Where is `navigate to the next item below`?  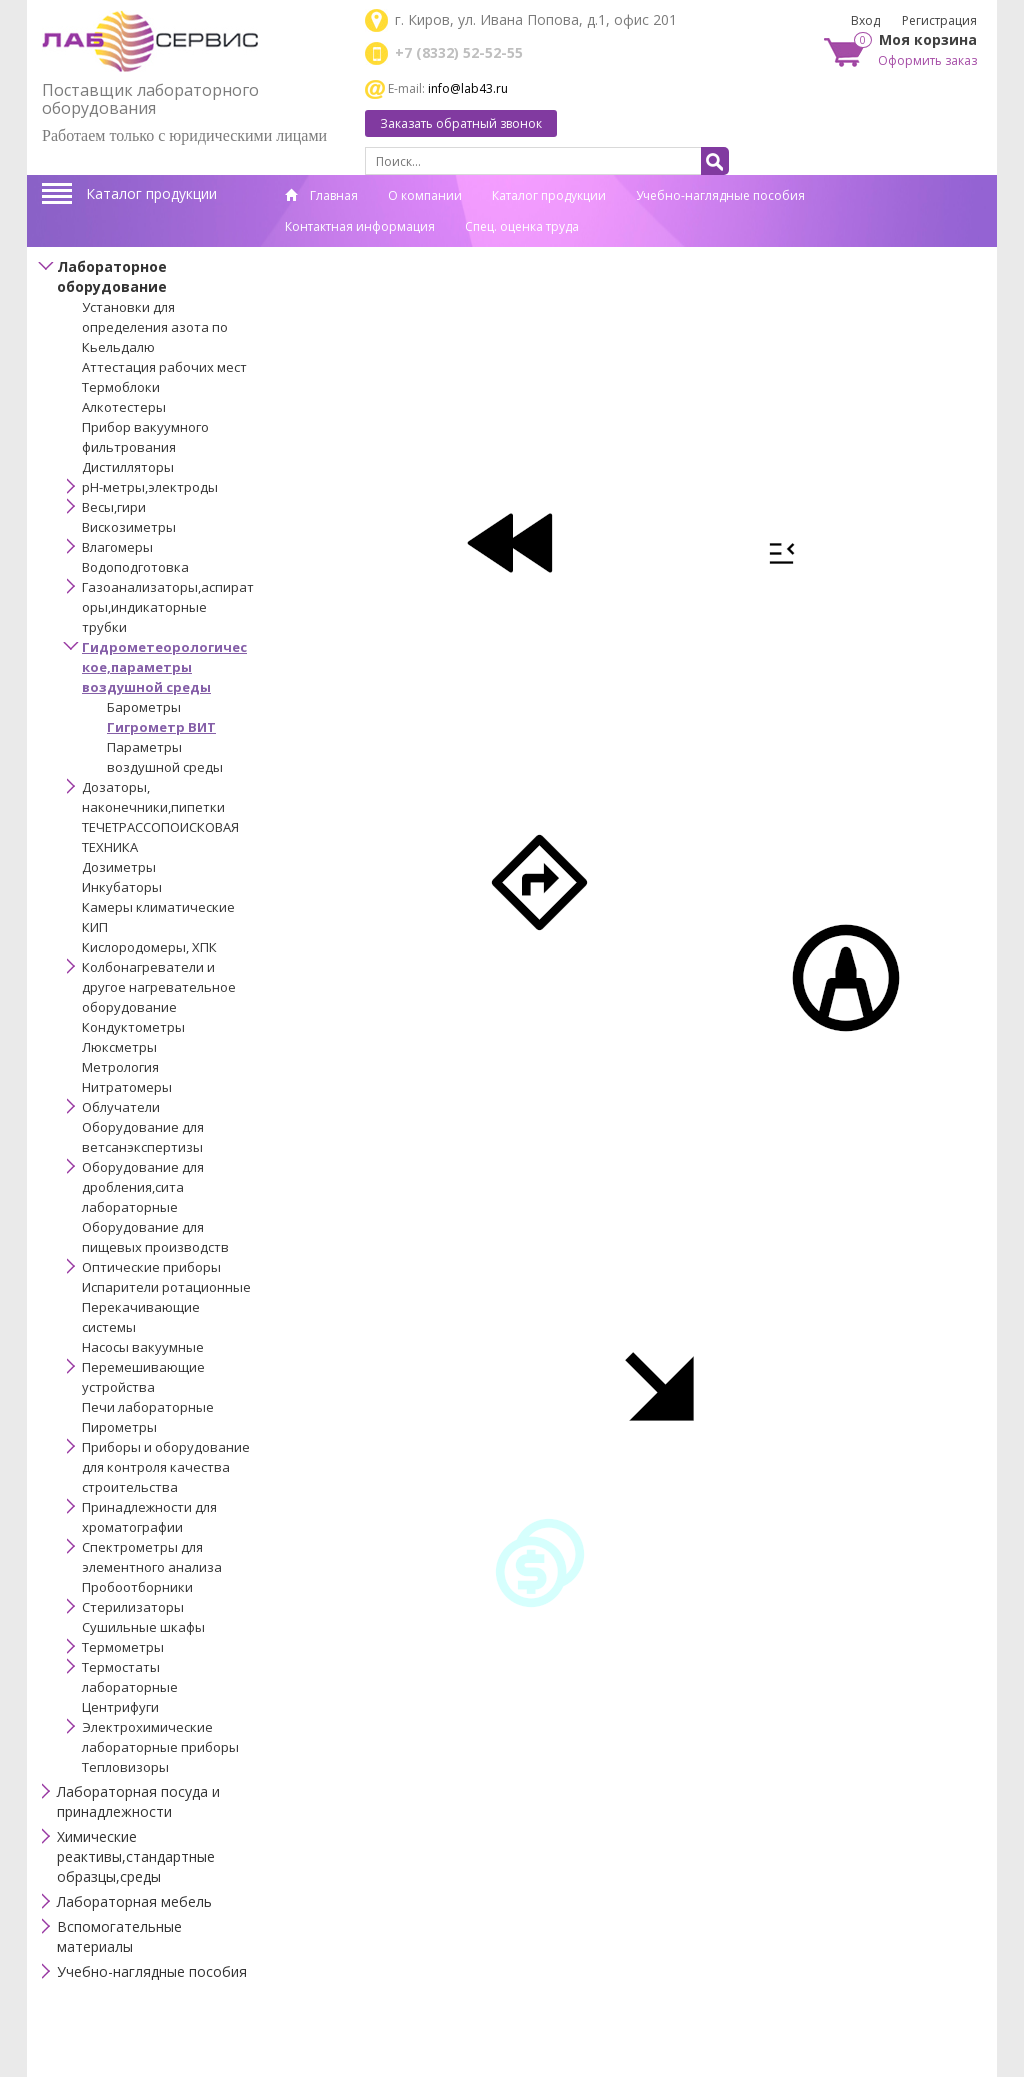
navigate to the next item below is located at coordinates (659, 1386).